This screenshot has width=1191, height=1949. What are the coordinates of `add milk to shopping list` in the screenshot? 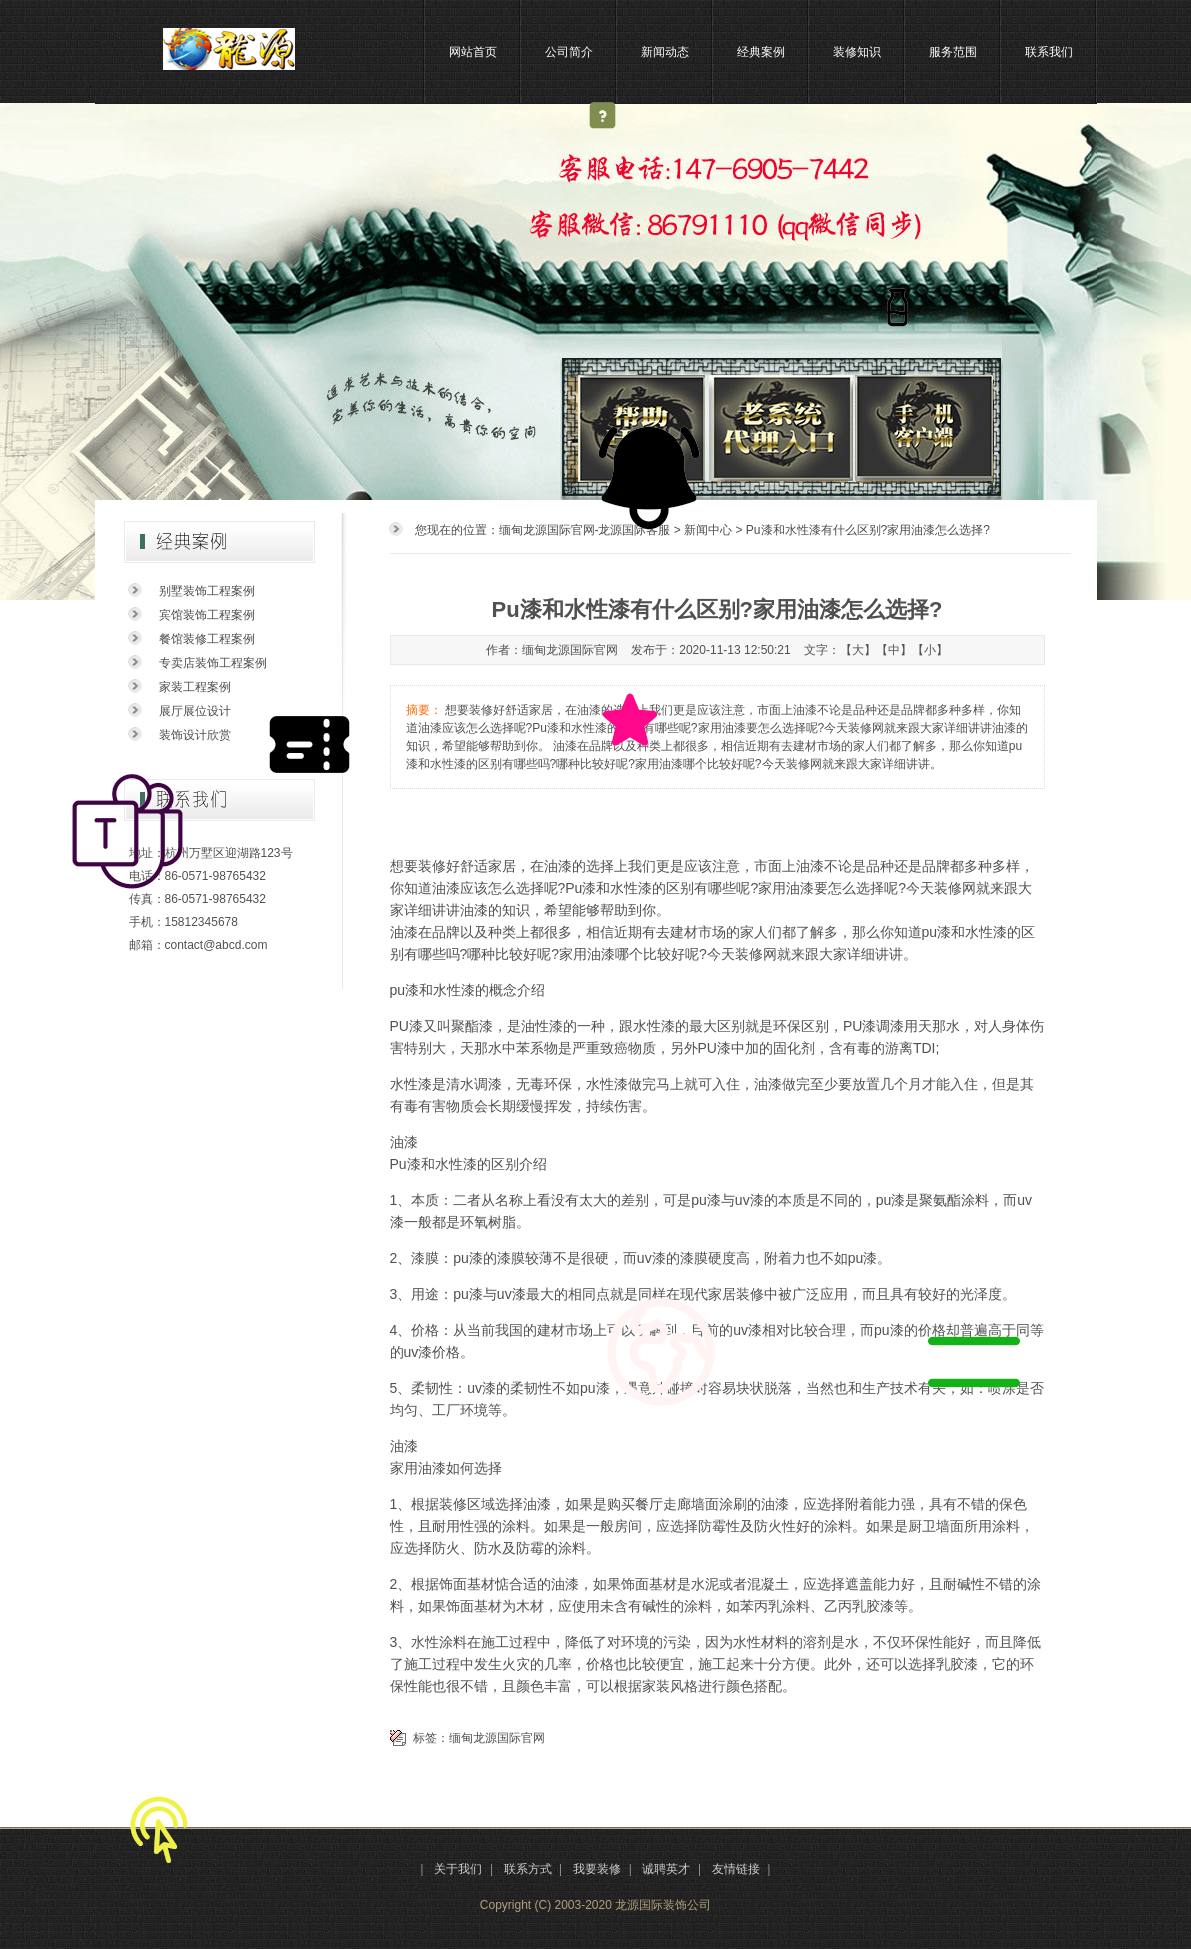 It's located at (897, 307).